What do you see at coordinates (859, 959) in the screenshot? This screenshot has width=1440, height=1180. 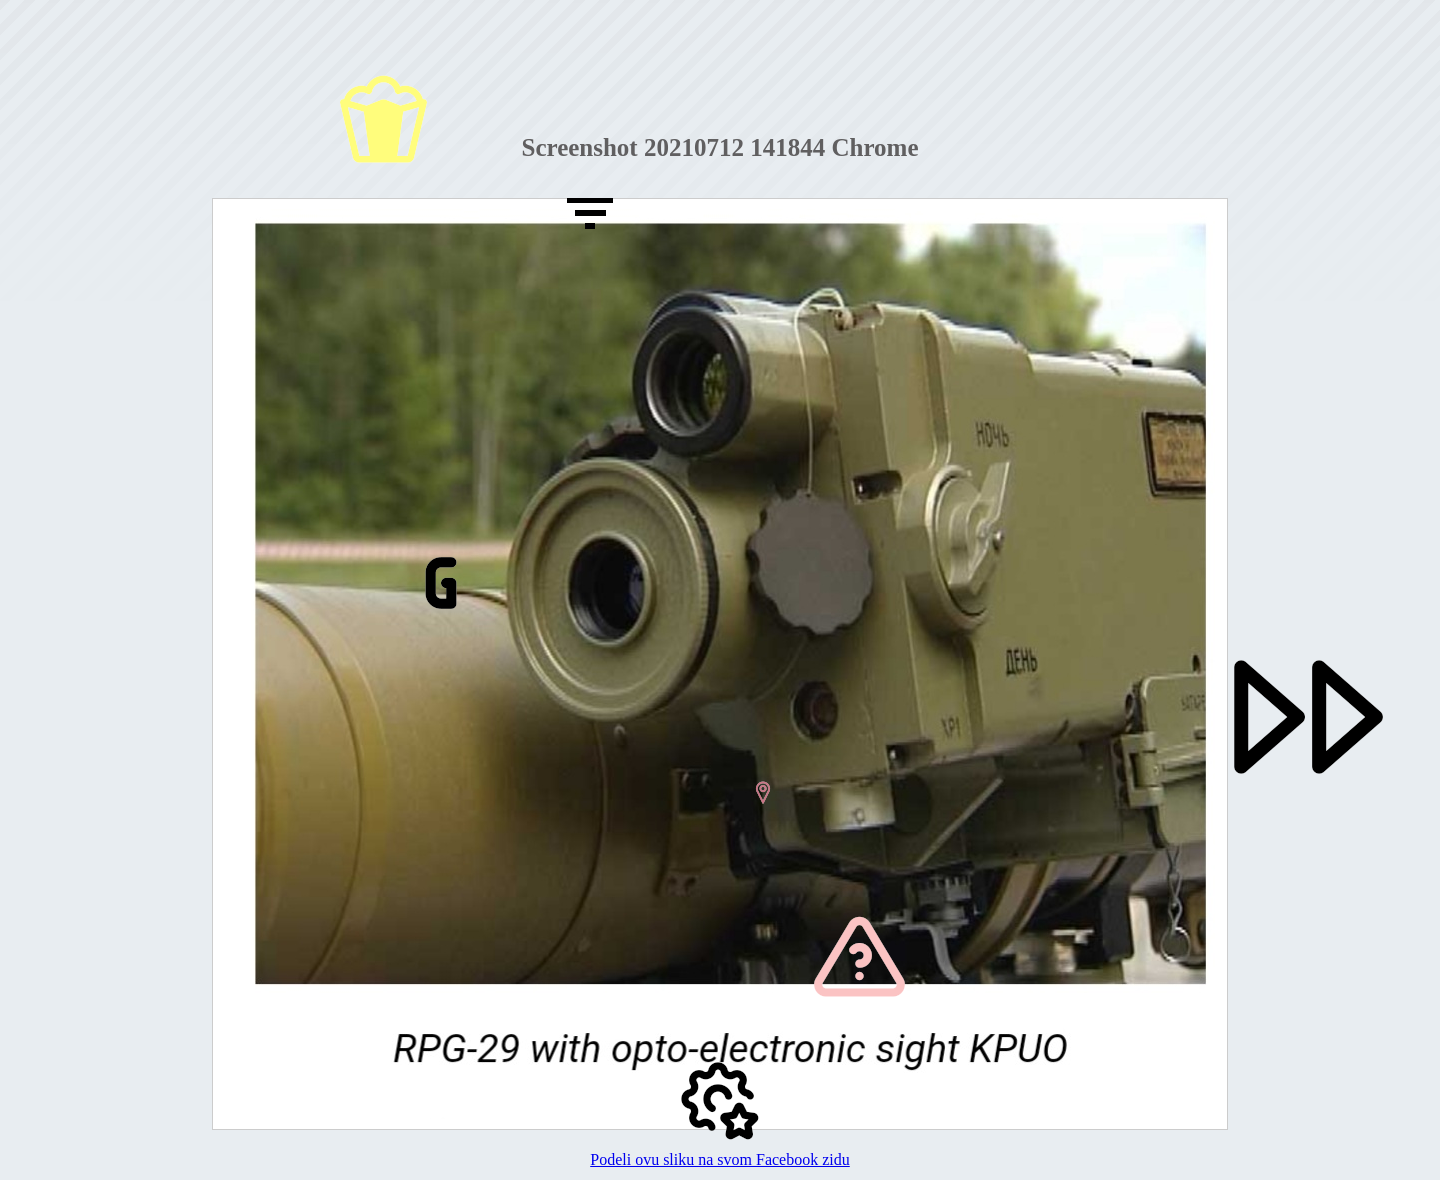 I see `access help or support for a warning condition` at bounding box center [859, 959].